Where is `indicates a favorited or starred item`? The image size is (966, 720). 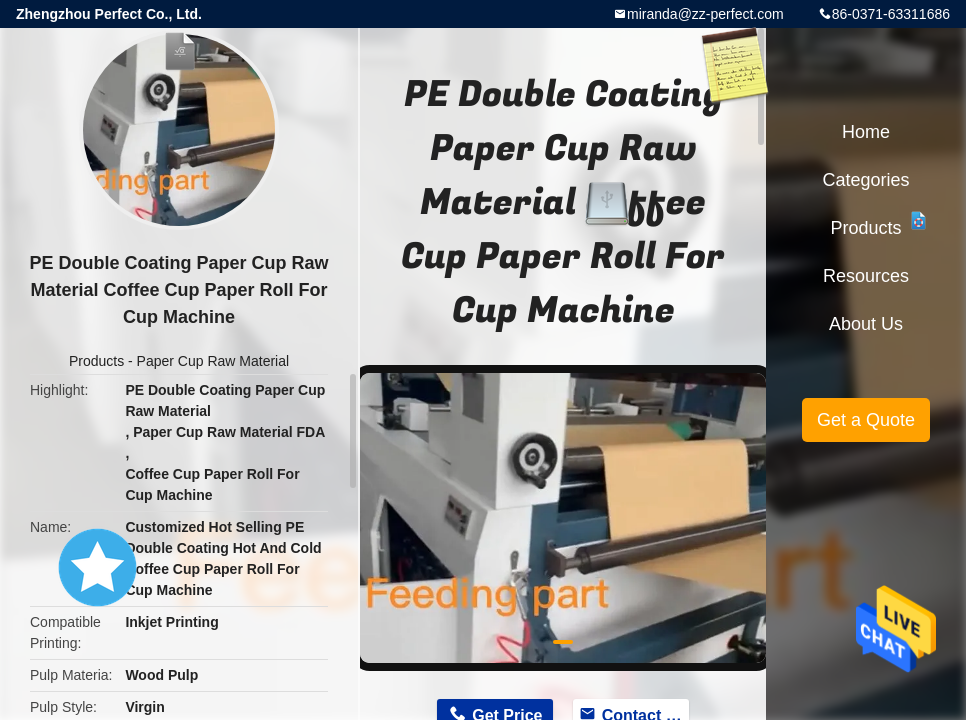 indicates a favorited or starred item is located at coordinates (97, 567).